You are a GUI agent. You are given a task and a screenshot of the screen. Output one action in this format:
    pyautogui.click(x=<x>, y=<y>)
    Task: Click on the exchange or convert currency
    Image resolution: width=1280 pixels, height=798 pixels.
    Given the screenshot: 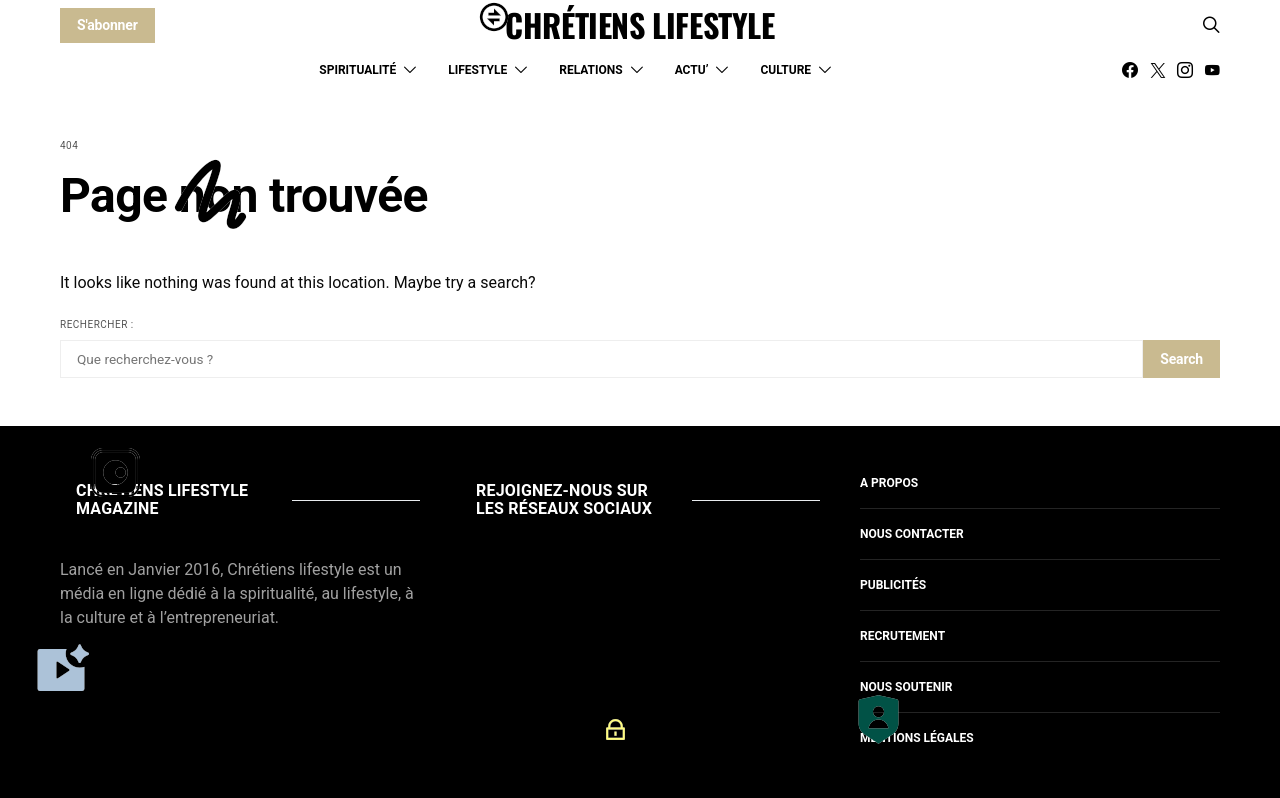 What is the action you would take?
    pyautogui.click(x=494, y=17)
    